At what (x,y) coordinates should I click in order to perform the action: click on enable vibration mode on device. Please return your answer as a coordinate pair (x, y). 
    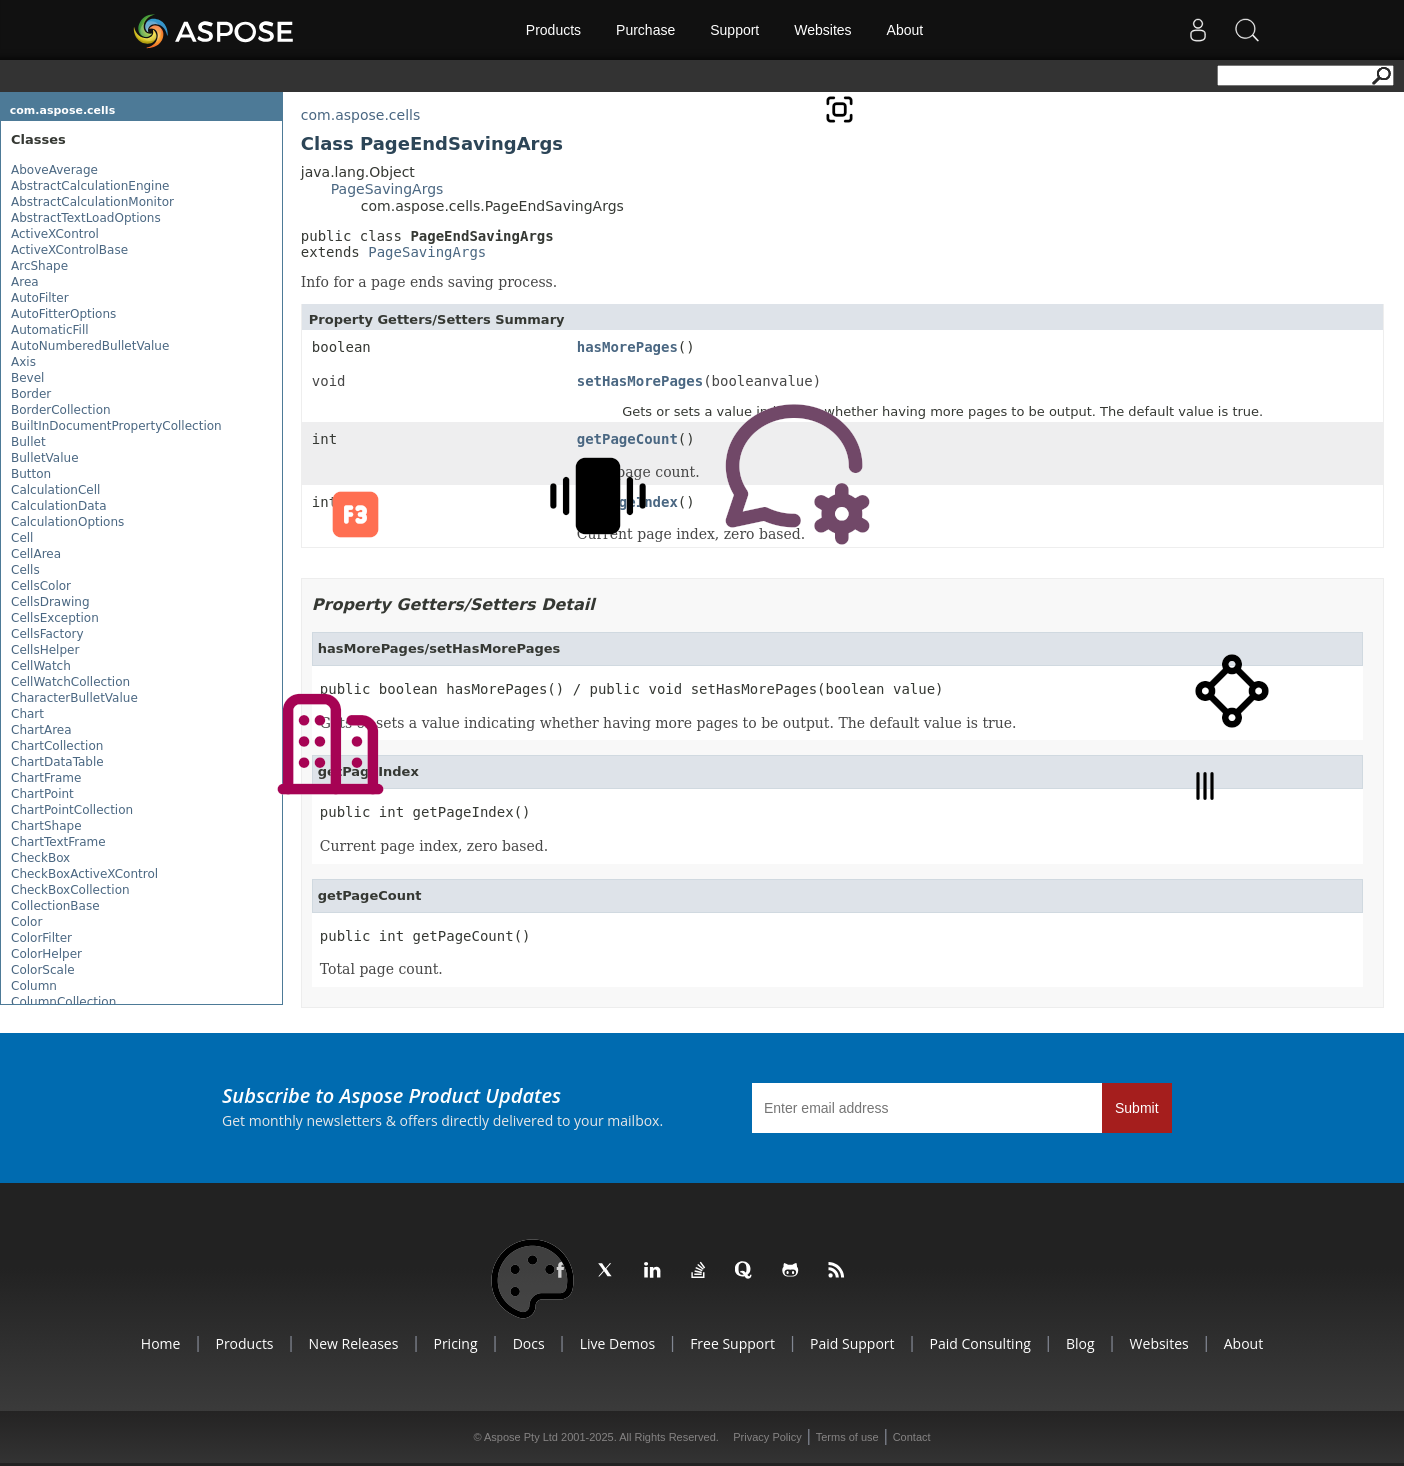
    Looking at the image, I should click on (598, 496).